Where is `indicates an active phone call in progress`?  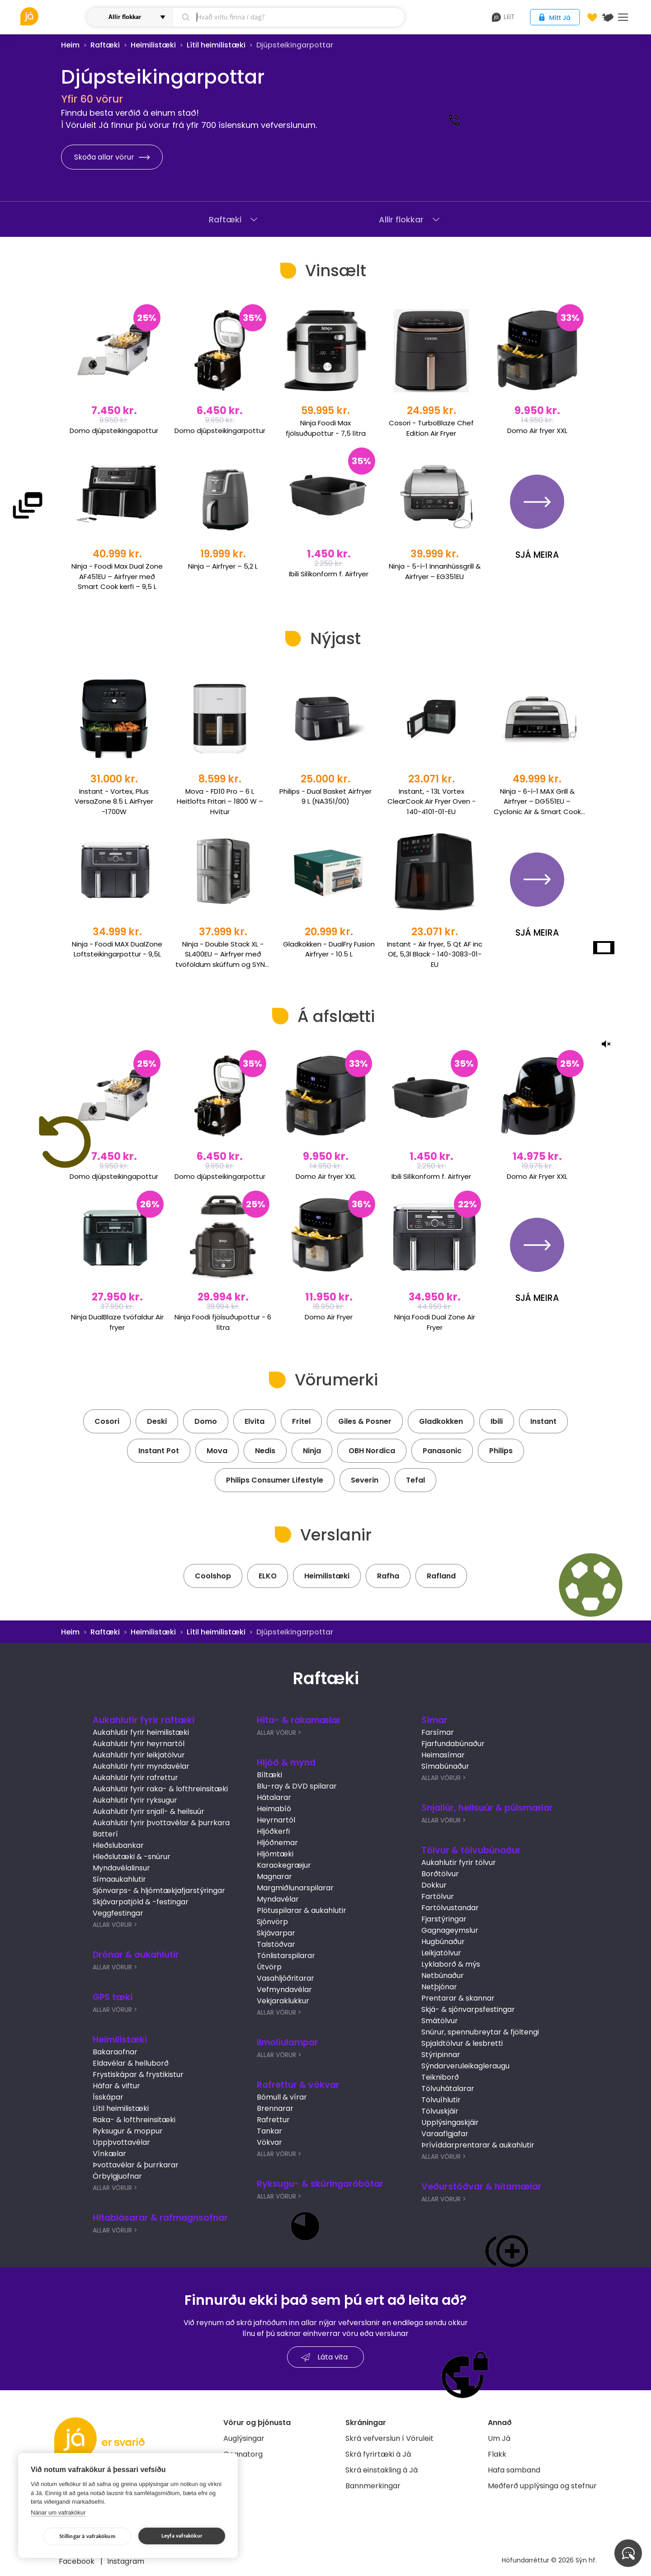 indicates an active phone call in progress is located at coordinates (454, 120).